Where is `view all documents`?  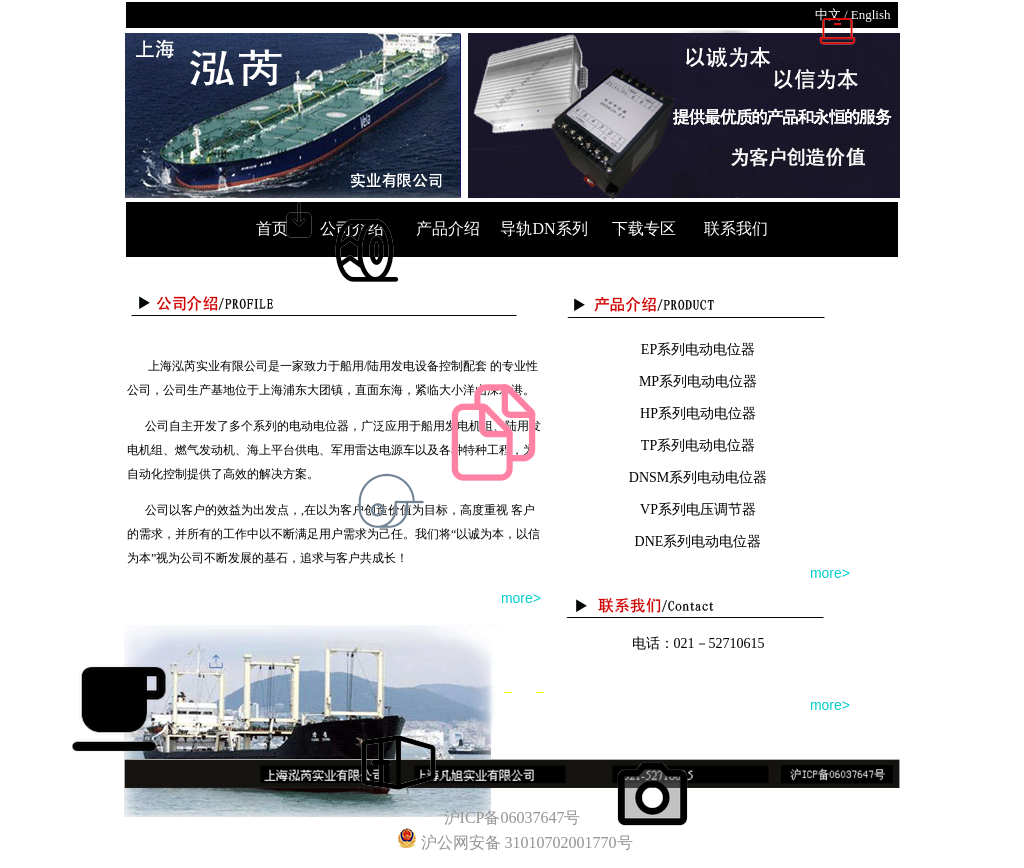 view all documents is located at coordinates (493, 432).